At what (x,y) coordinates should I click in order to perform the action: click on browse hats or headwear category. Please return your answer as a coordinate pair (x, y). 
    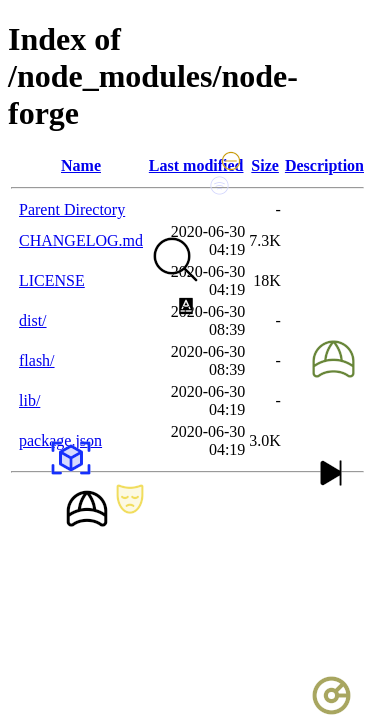
    Looking at the image, I should click on (333, 361).